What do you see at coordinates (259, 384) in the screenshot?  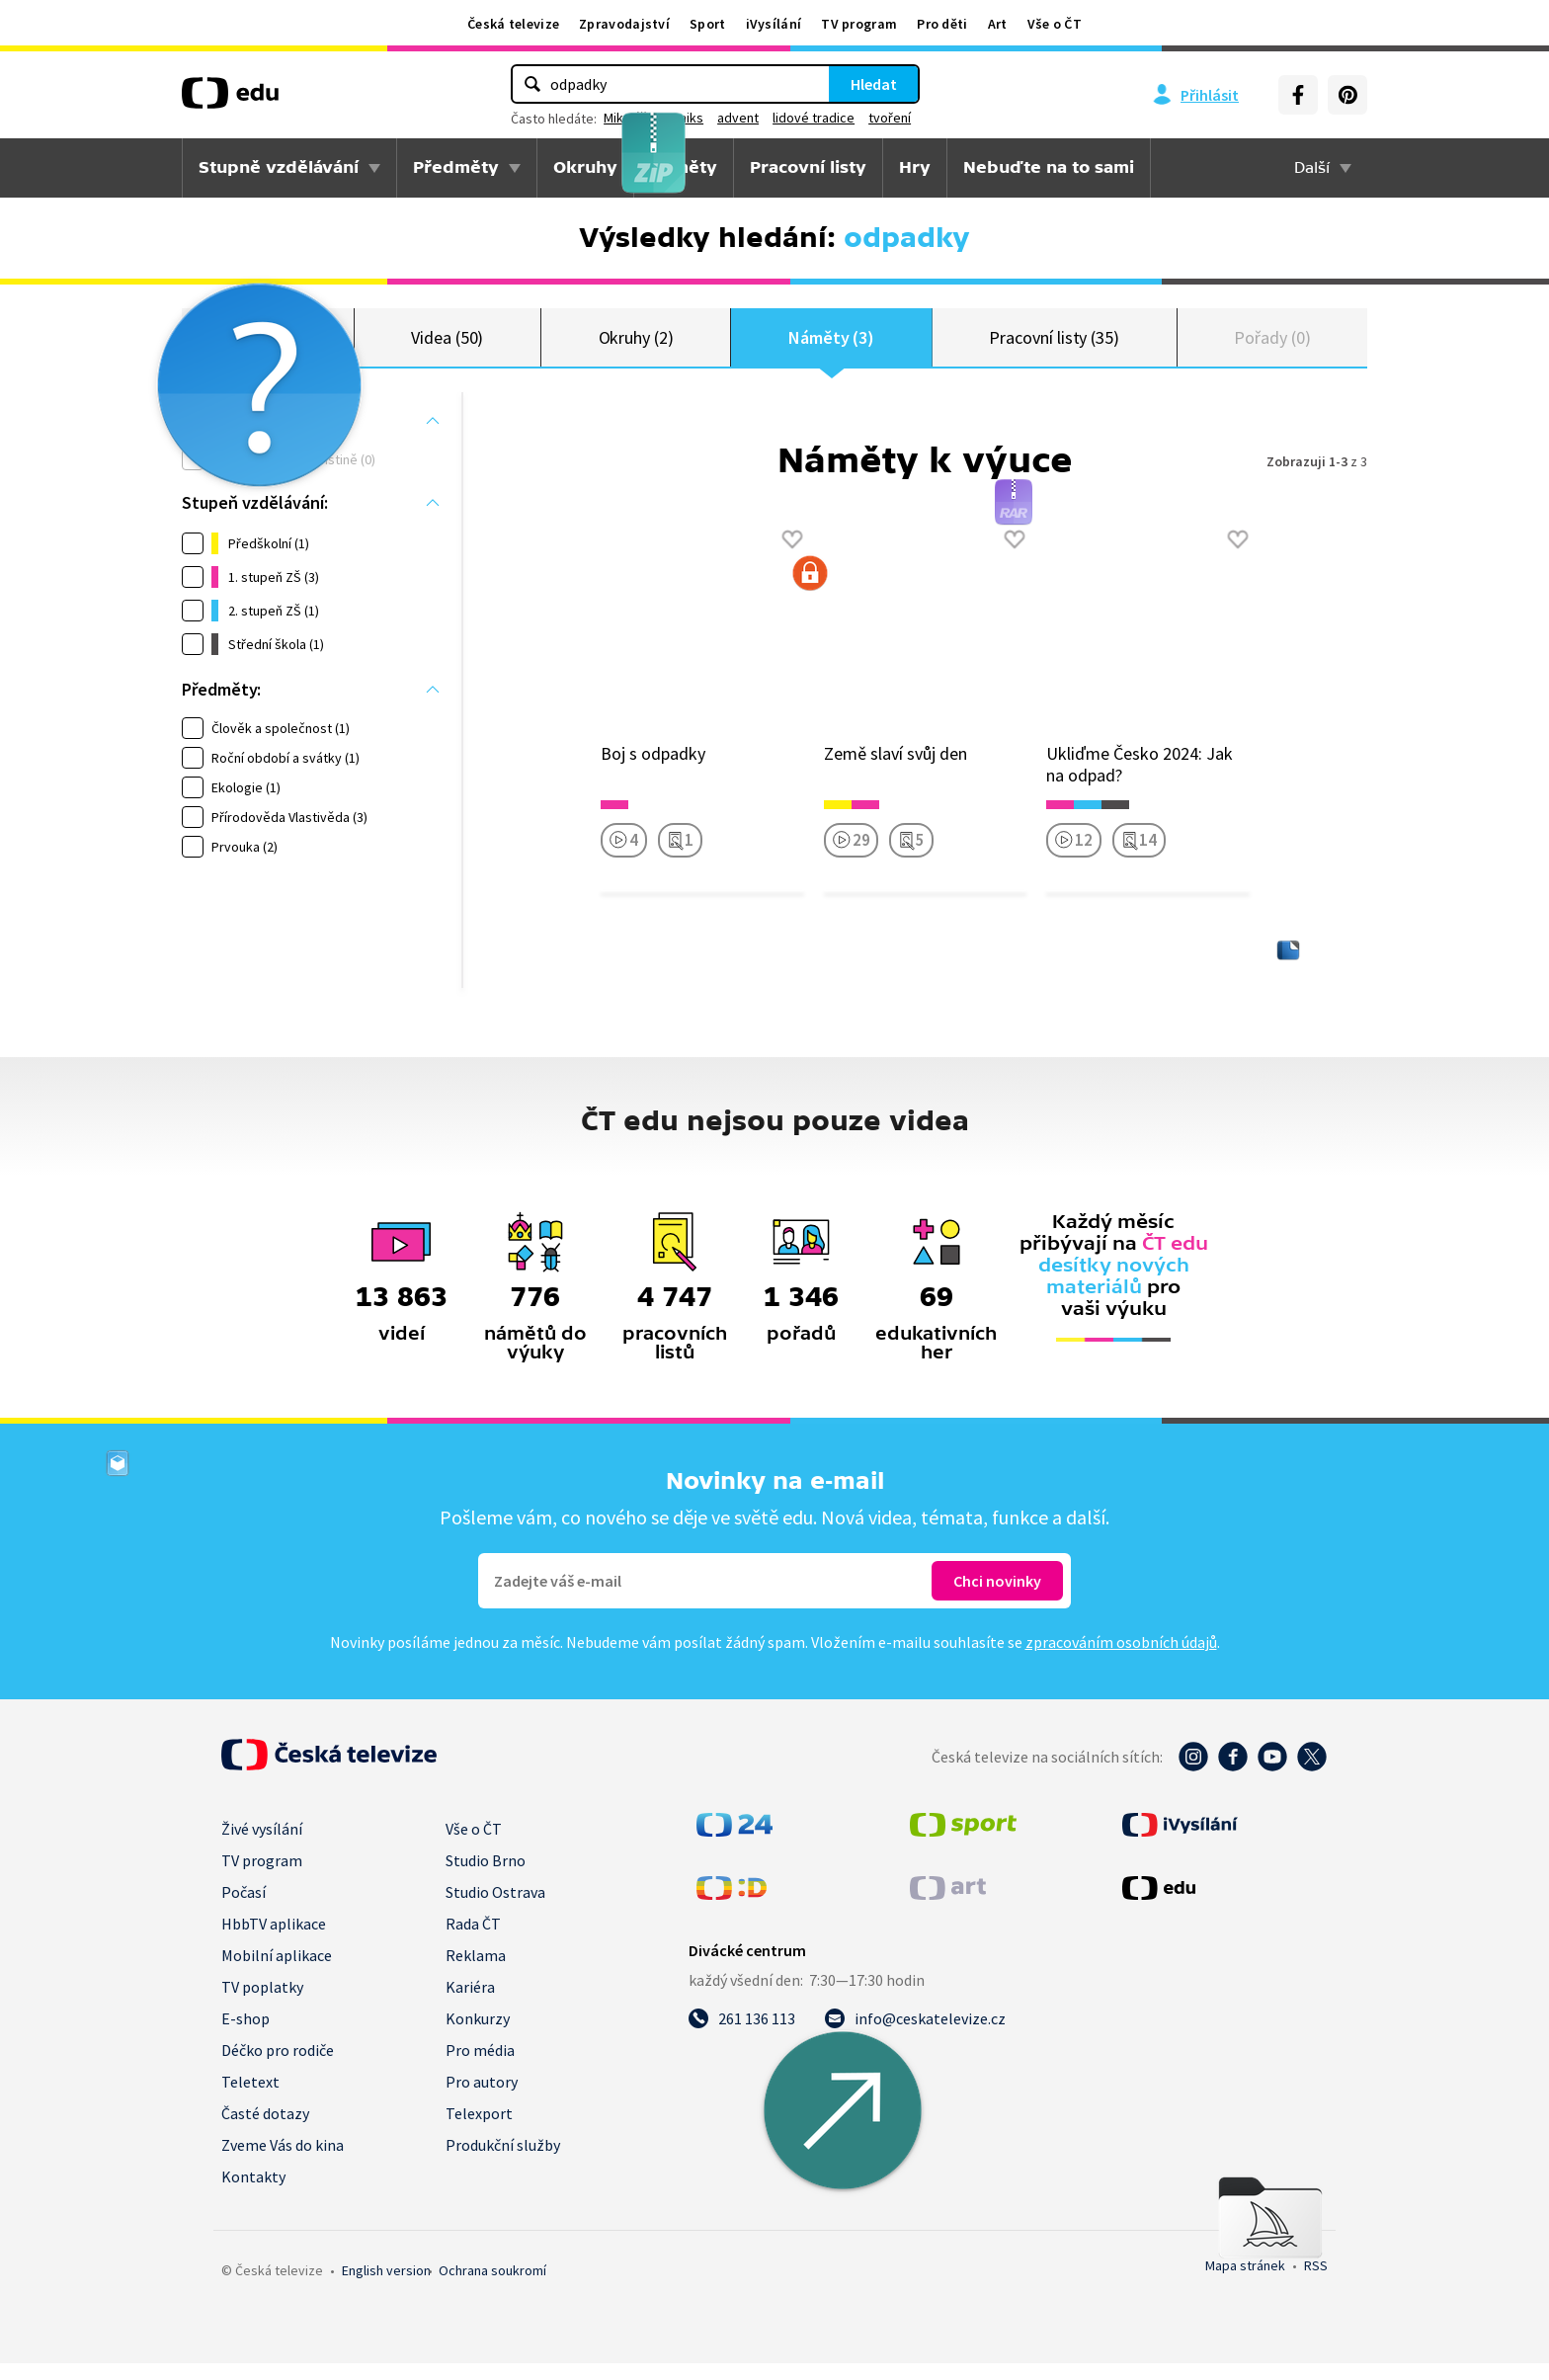 I see `open the help center or documentation` at bounding box center [259, 384].